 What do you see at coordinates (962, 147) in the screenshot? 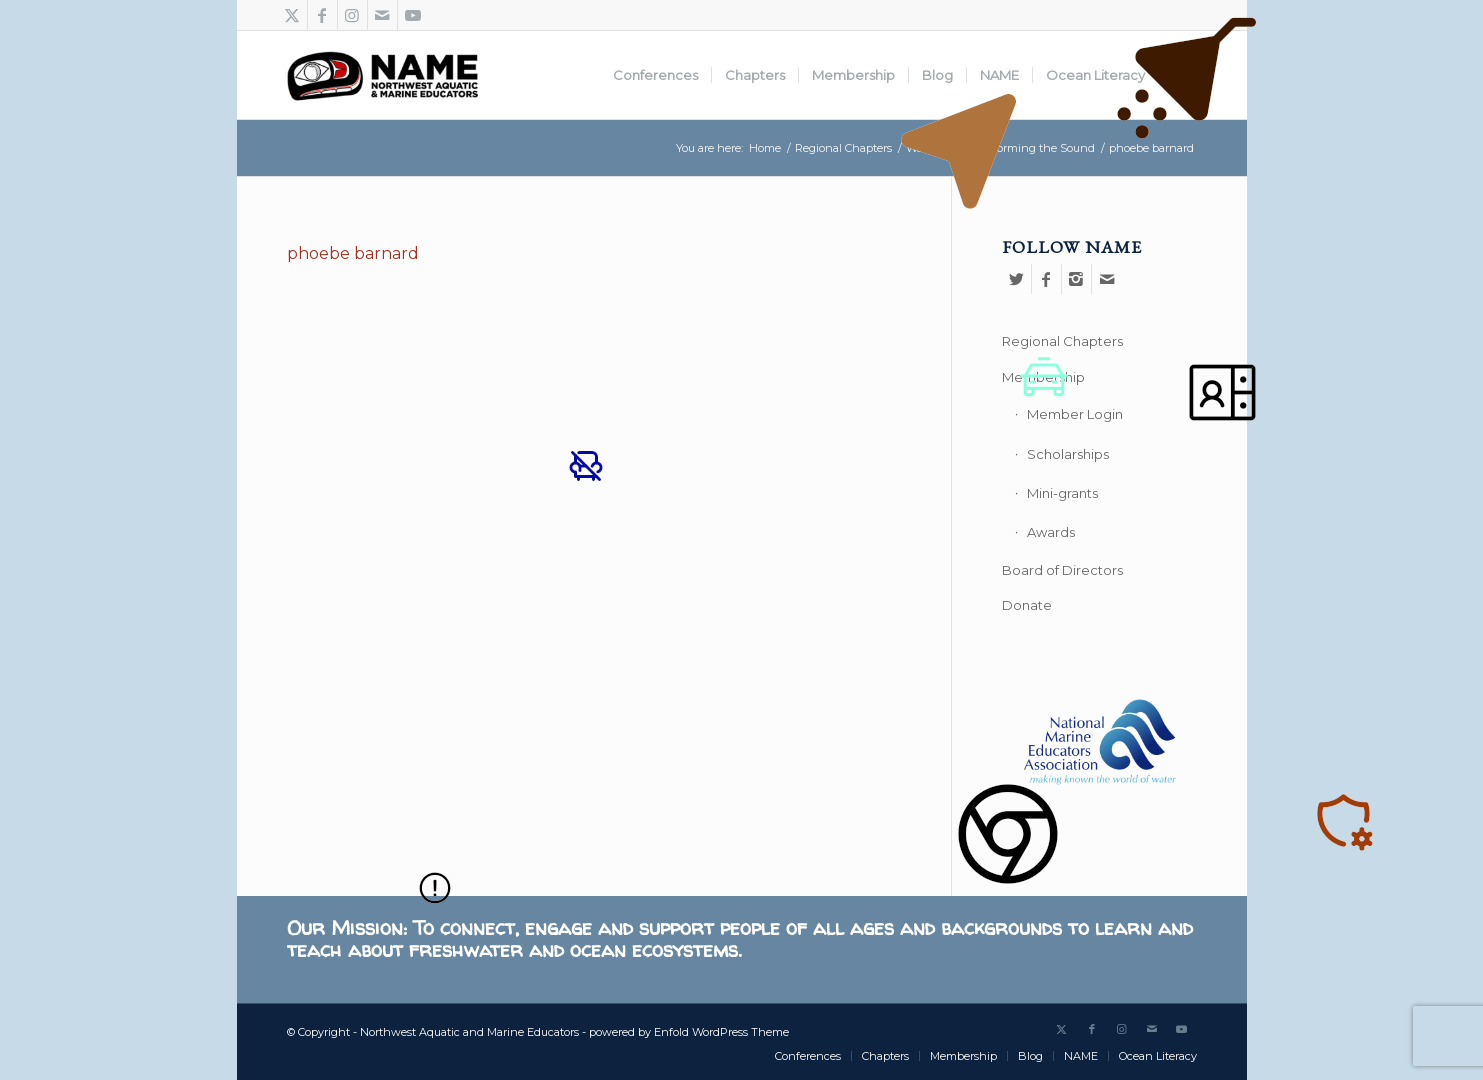
I see `navigate to your current location` at bounding box center [962, 147].